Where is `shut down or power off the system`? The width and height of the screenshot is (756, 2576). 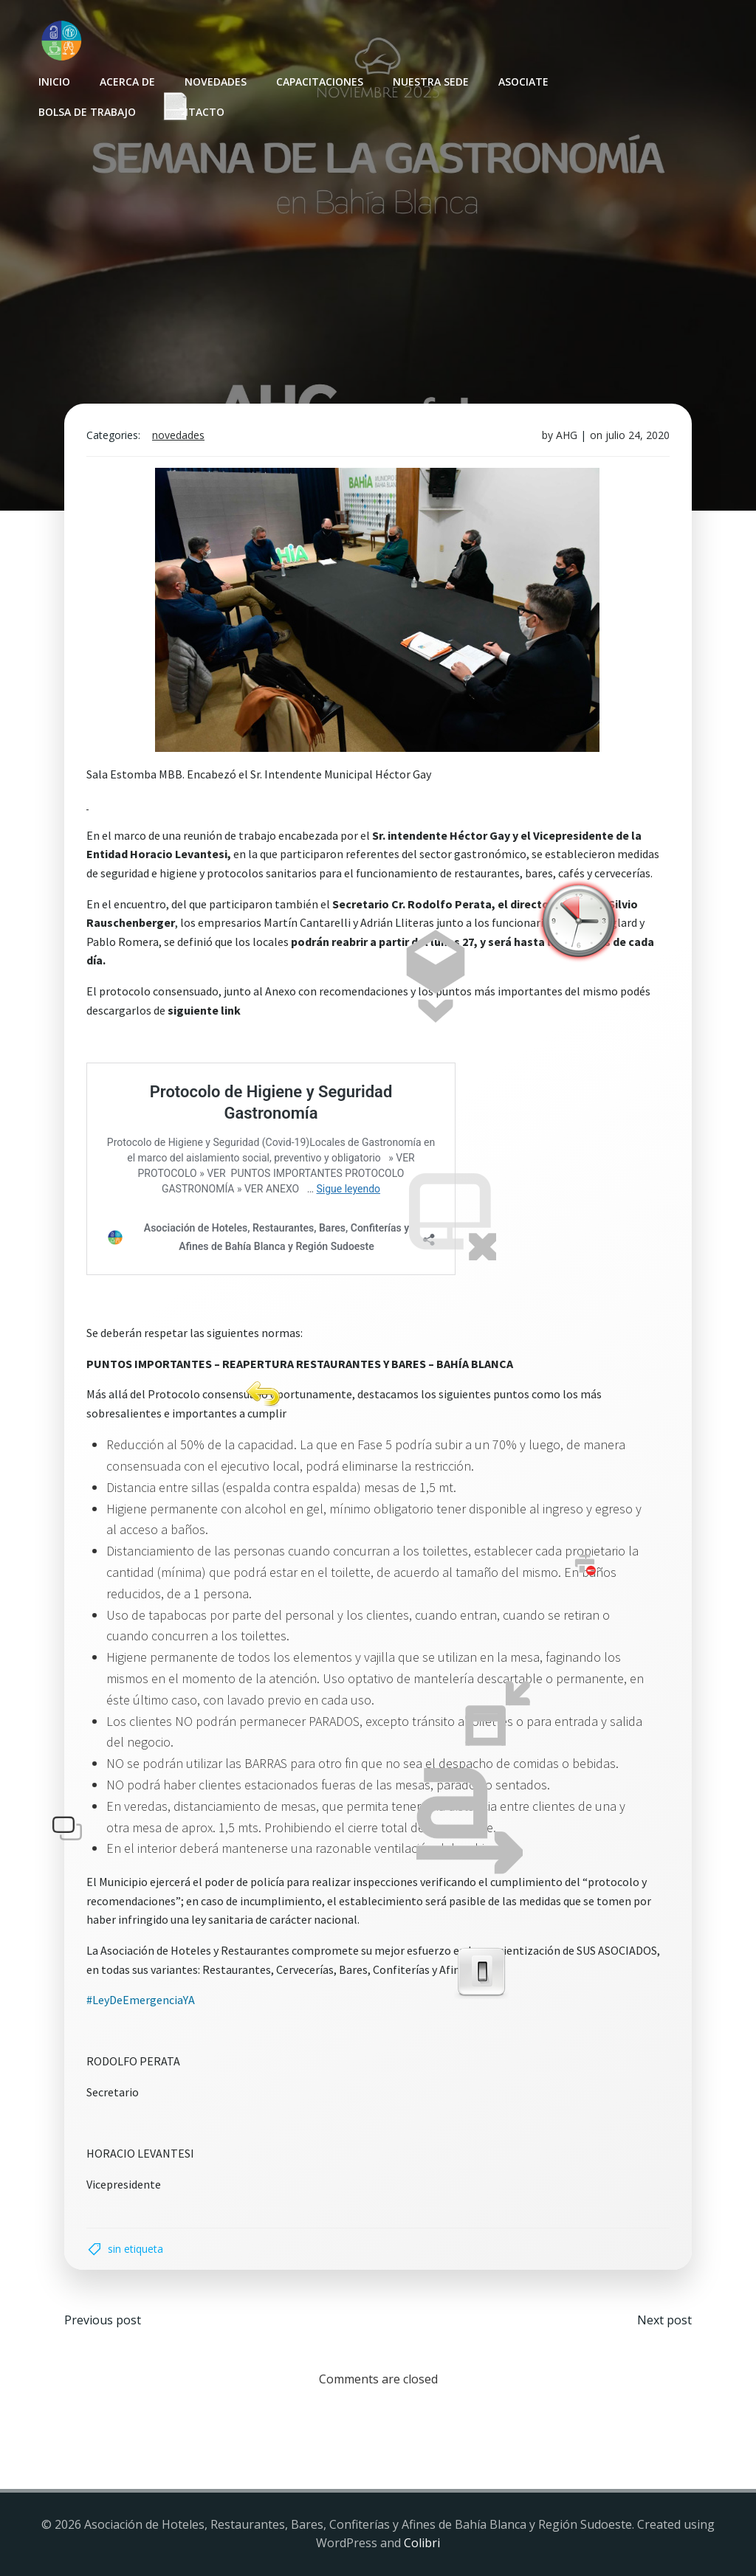 shut down or power off the system is located at coordinates (481, 1972).